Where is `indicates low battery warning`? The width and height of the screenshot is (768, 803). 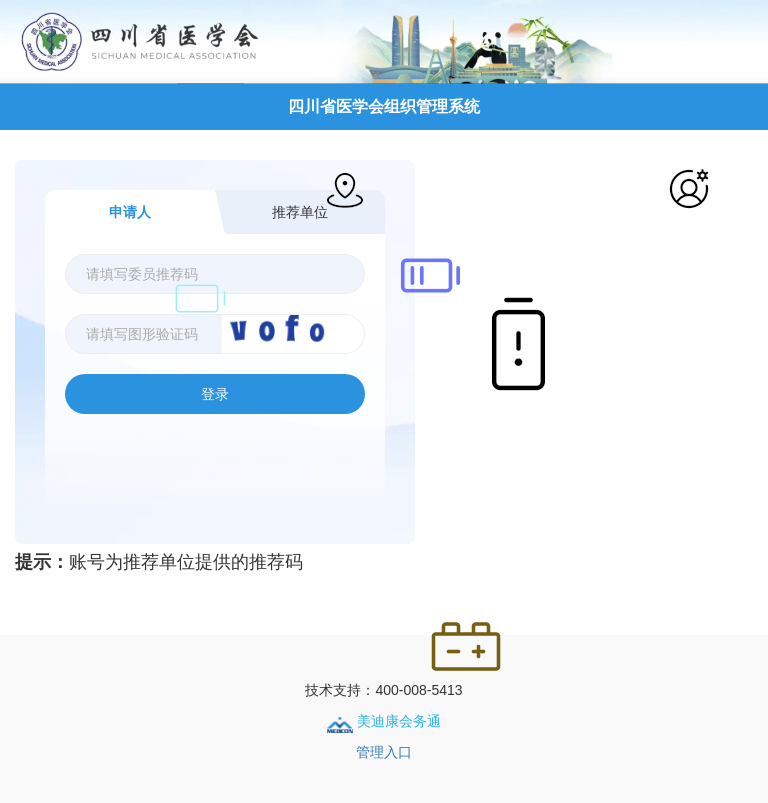 indicates low battery warning is located at coordinates (518, 345).